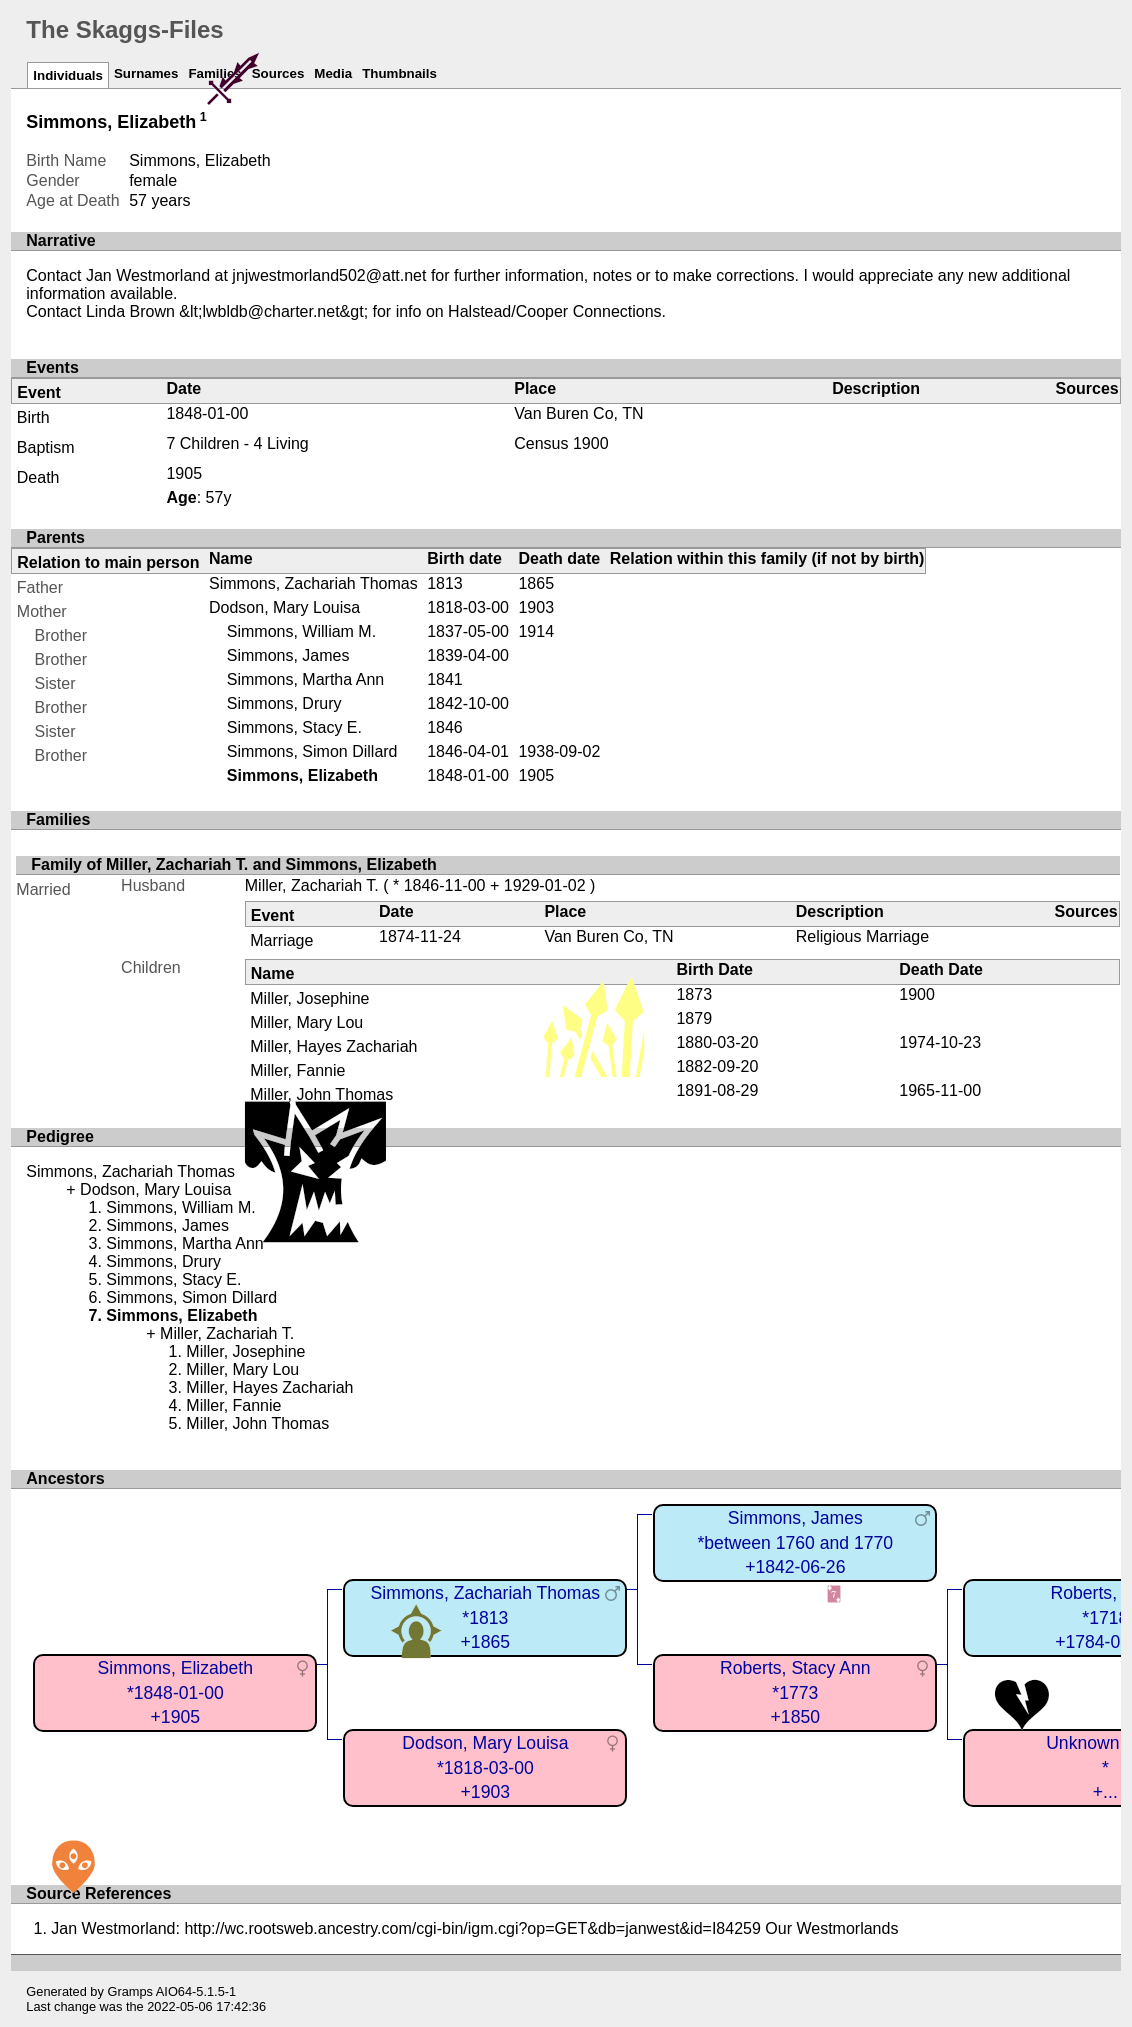  Describe the element at coordinates (593, 1026) in the screenshot. I see `select spear weapon type` at that location.